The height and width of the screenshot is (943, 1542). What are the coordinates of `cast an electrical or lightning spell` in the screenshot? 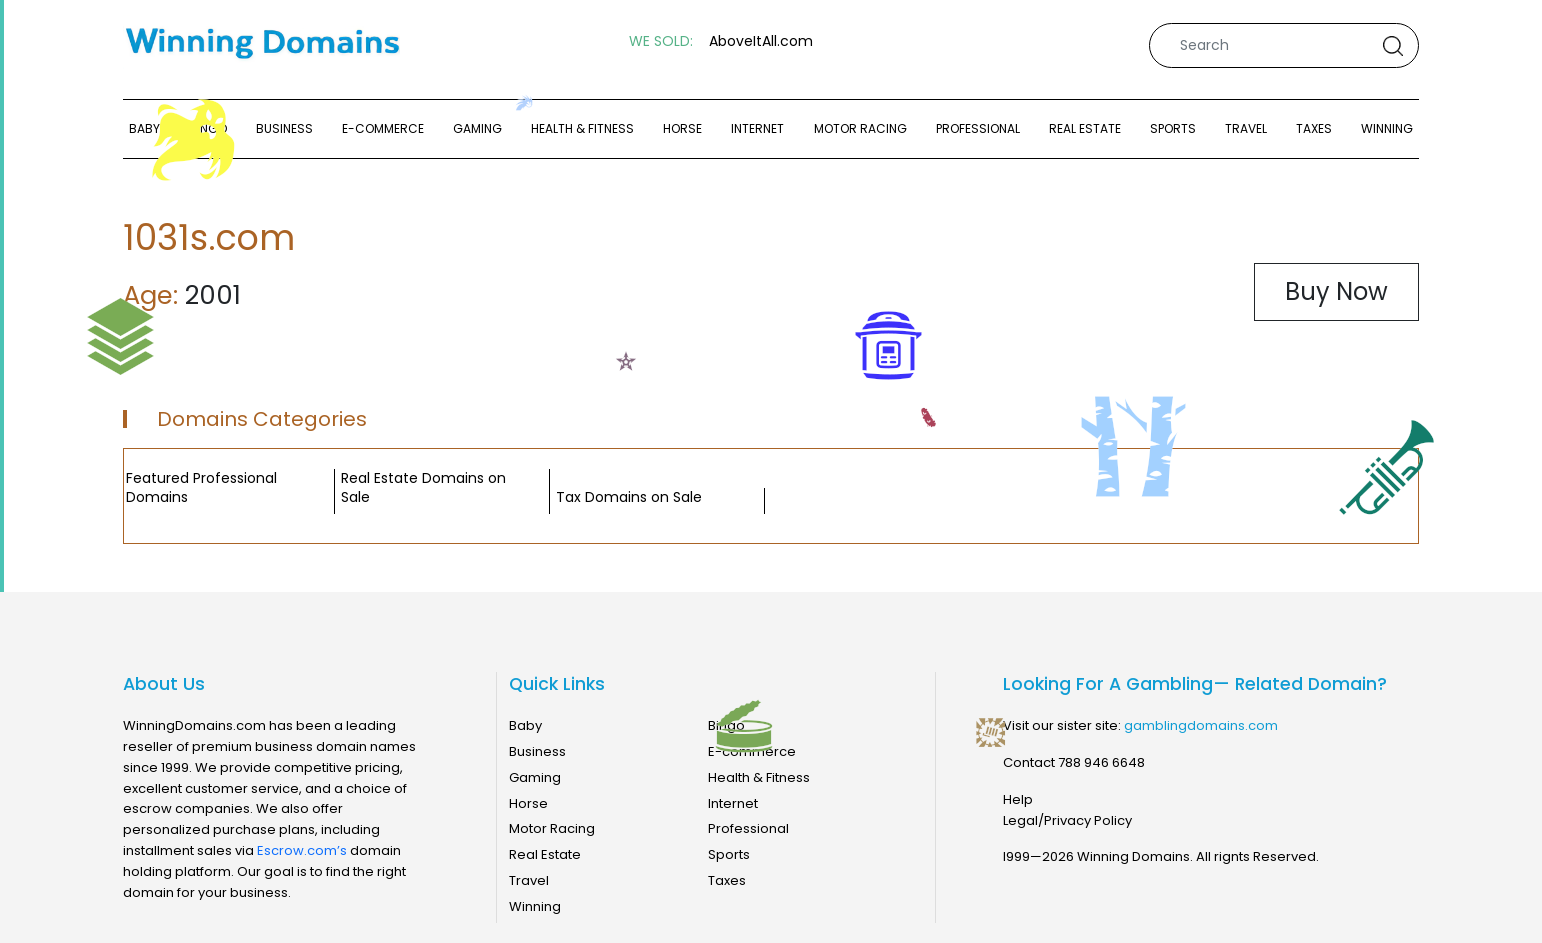 It's located at (524, 102).